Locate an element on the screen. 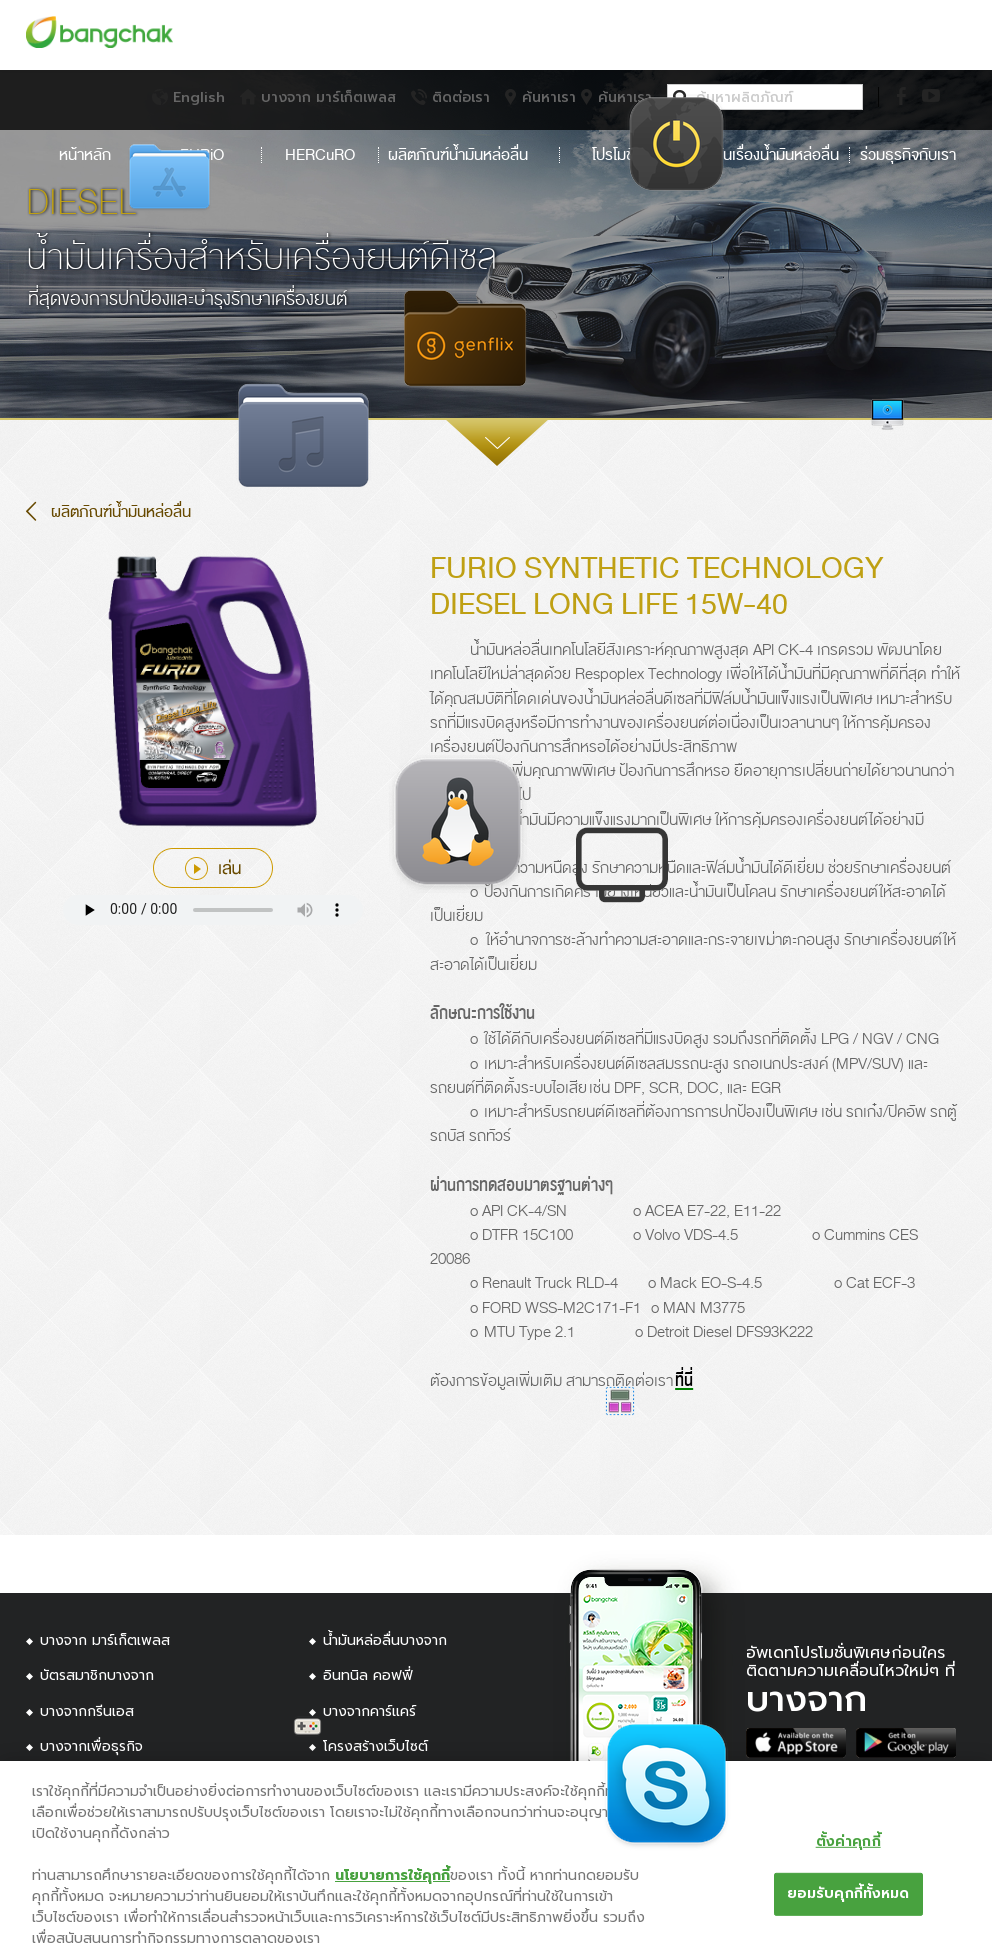 The image size is (992, 1943). access linux system preferences is located at coordinates (458, 824).